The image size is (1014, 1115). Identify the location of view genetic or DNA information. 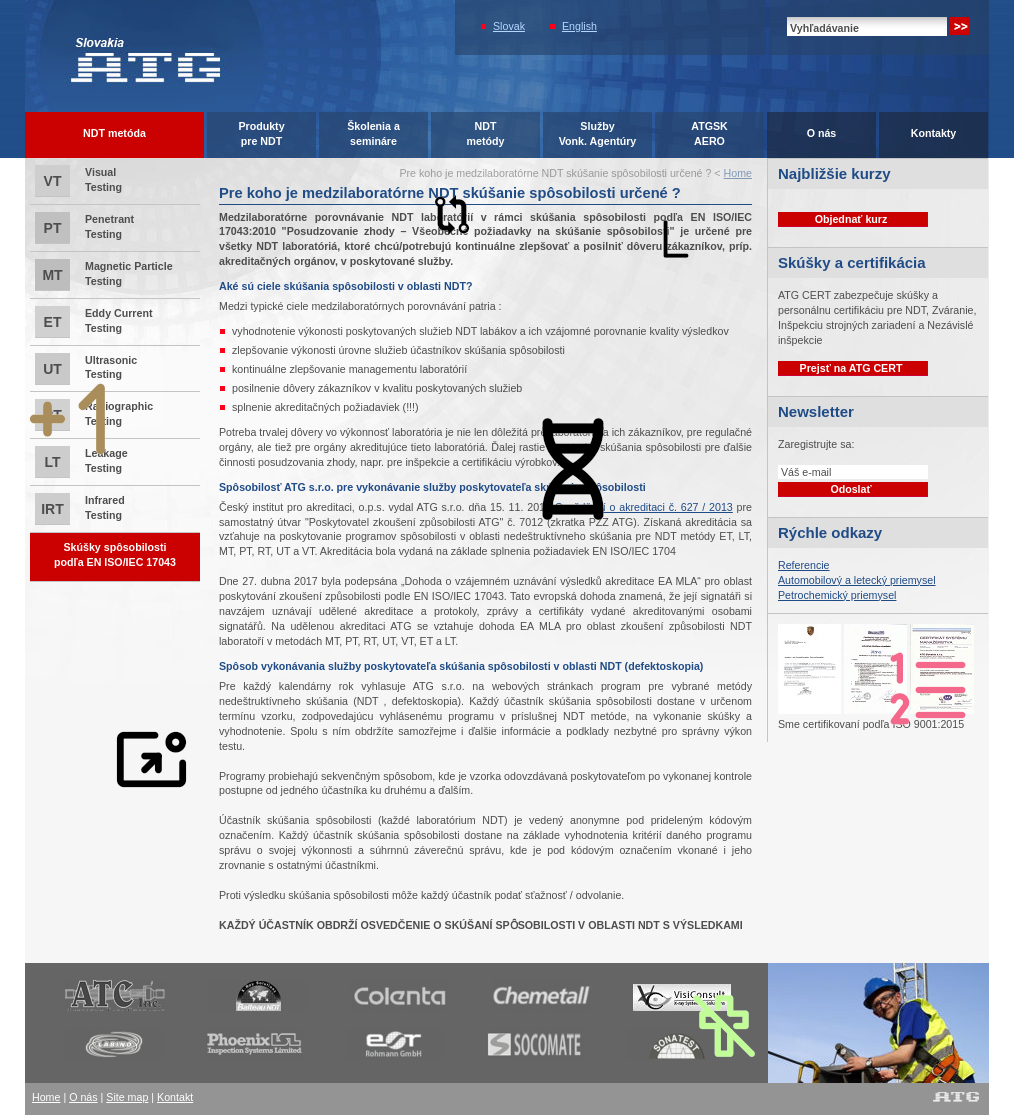
(573, 469).